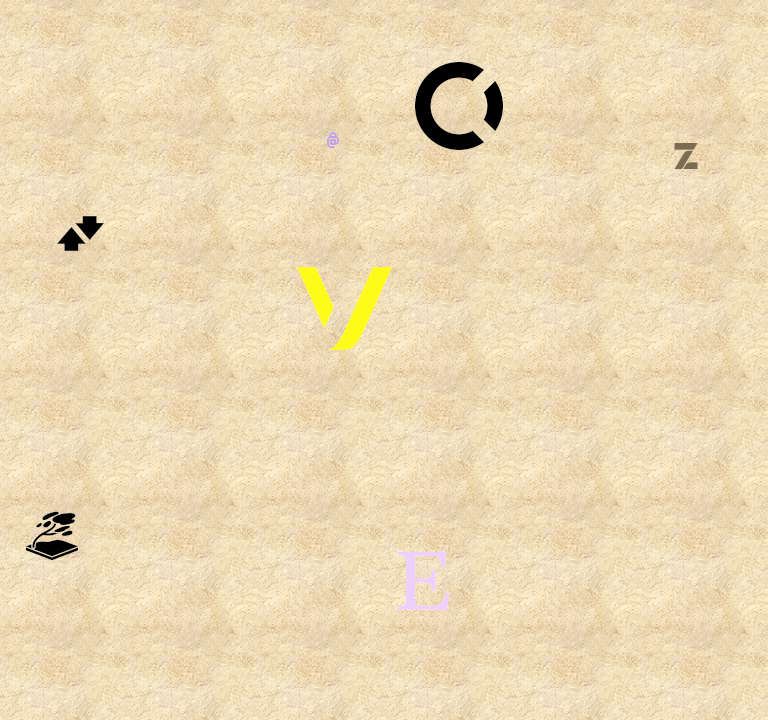  Describe the element at coordinates (80, 233) in the screenshot. I see `betfair logo` at that location.